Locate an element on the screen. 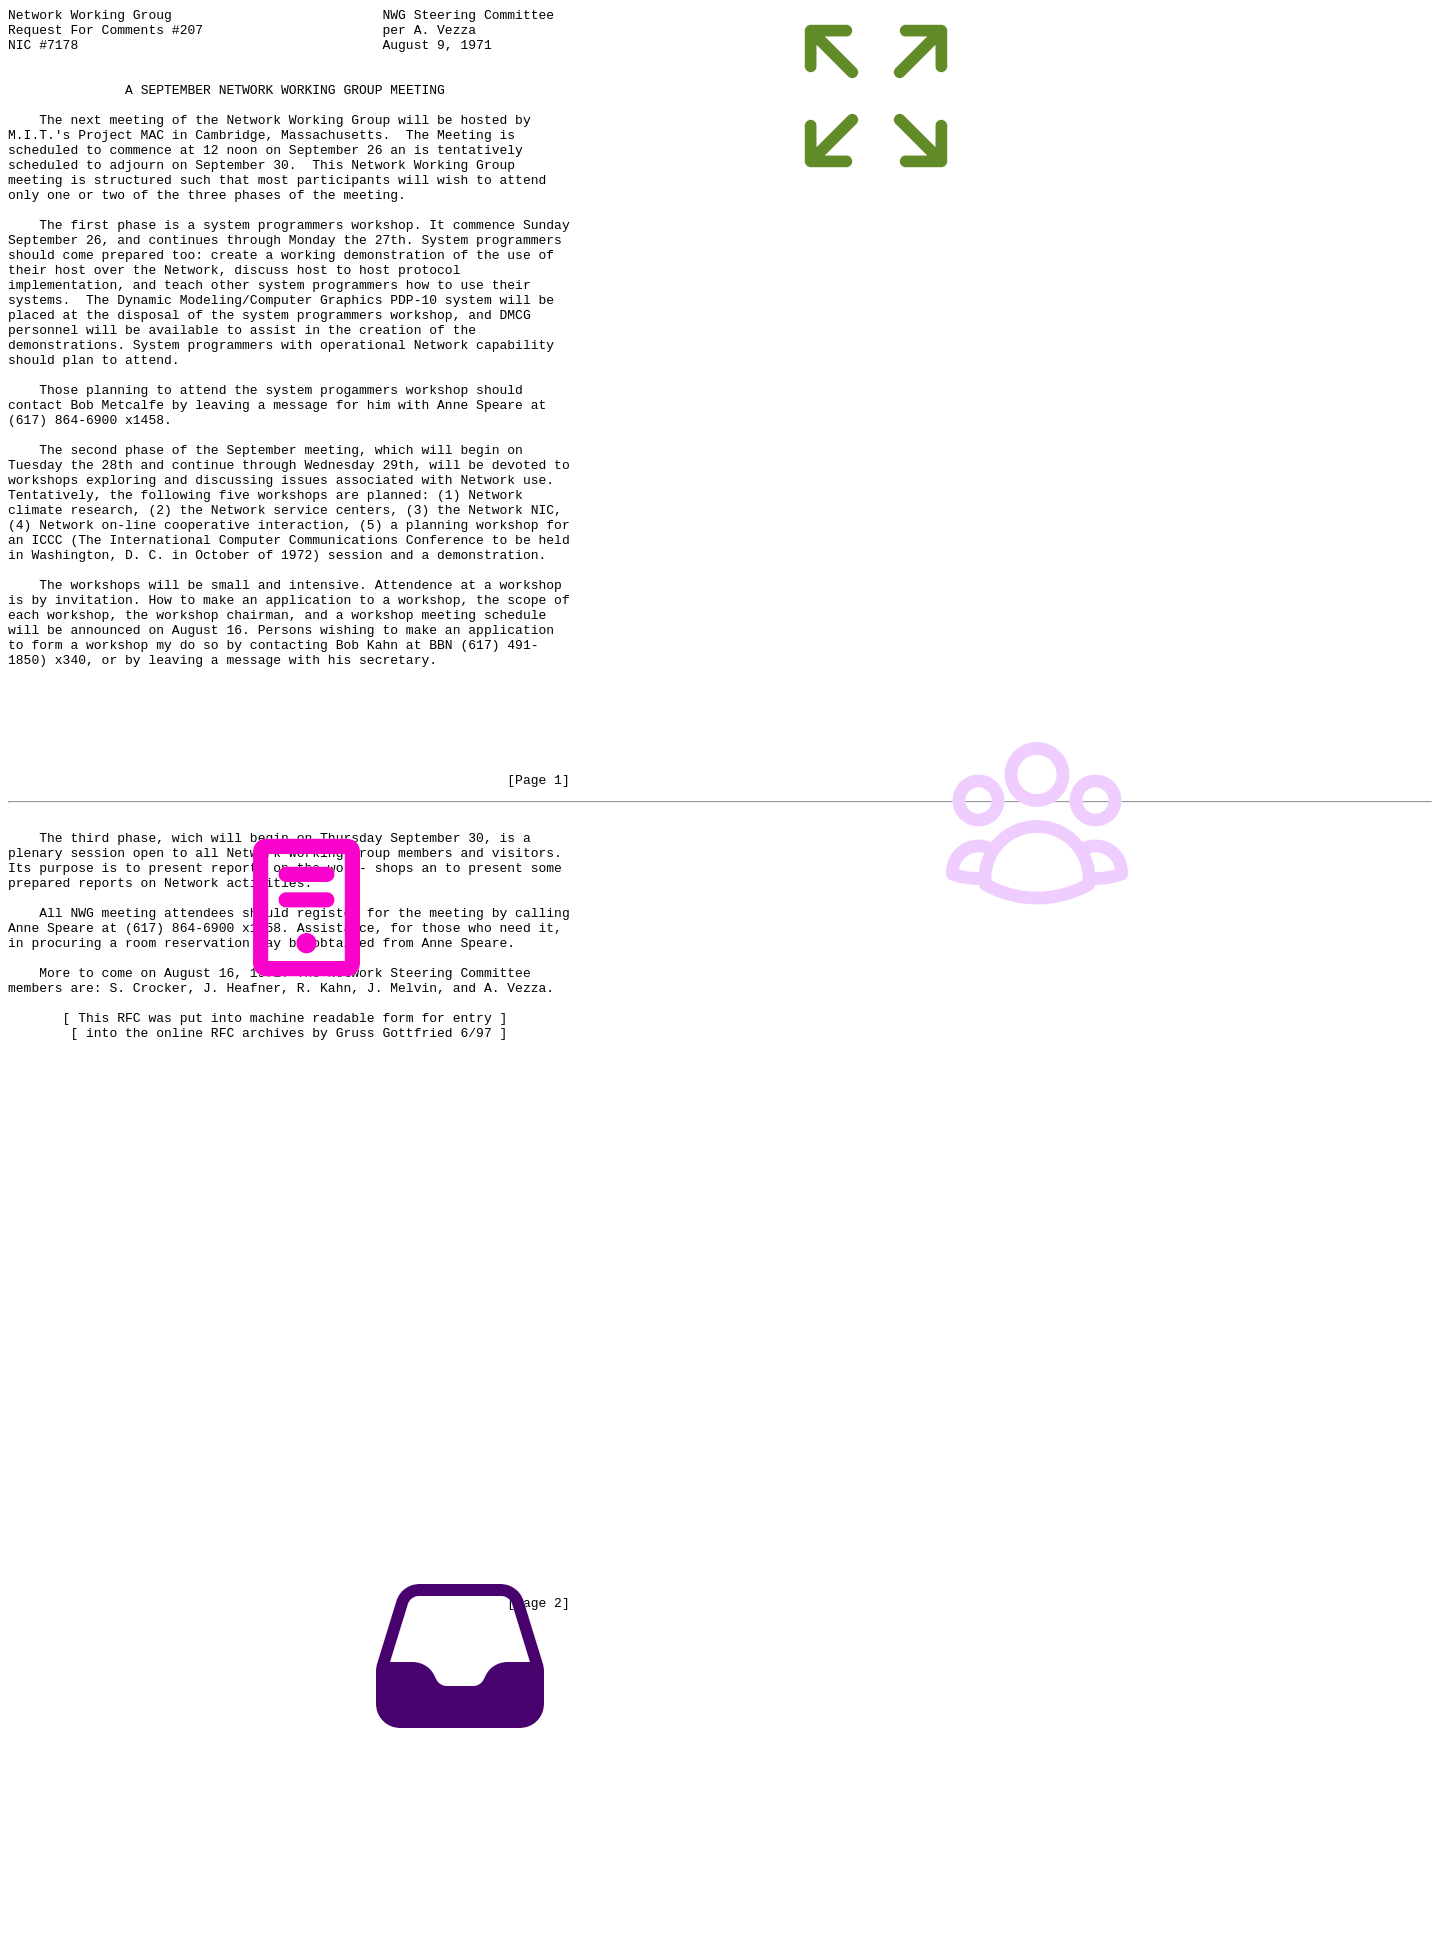  view your inbox messages is located at coordinates (460, 1656).